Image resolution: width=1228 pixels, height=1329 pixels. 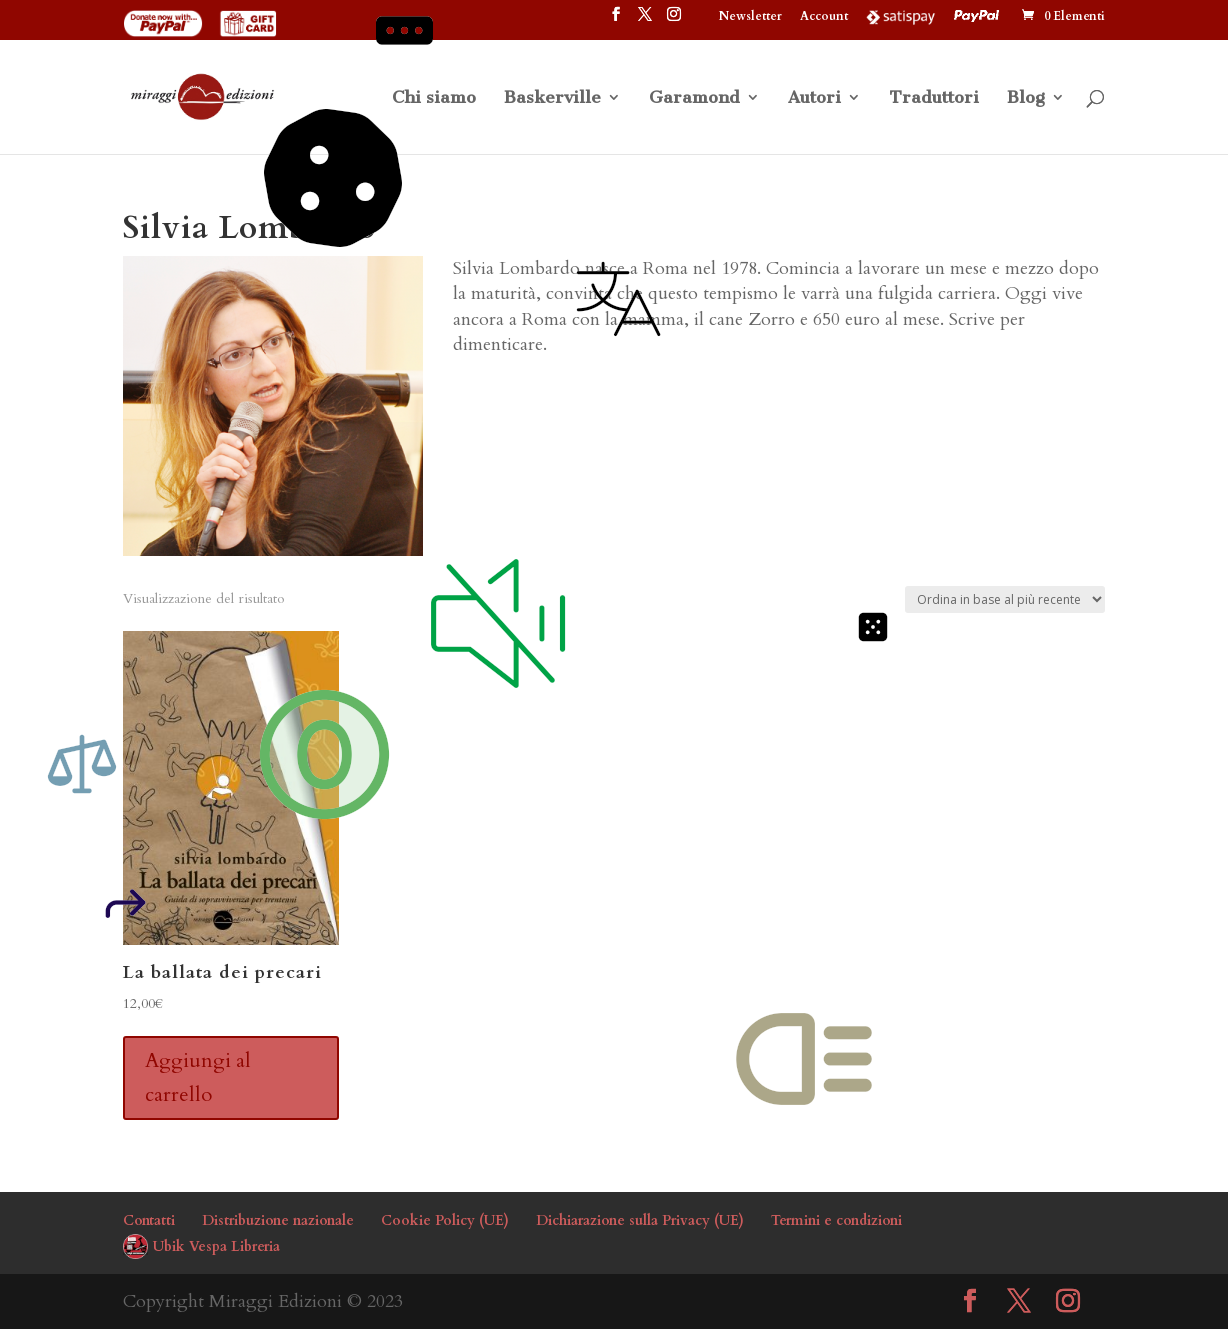 What do you see at coordinates (82, 764) in the screenshot?
I see `compare items or options` at bounding box center [82, 764].